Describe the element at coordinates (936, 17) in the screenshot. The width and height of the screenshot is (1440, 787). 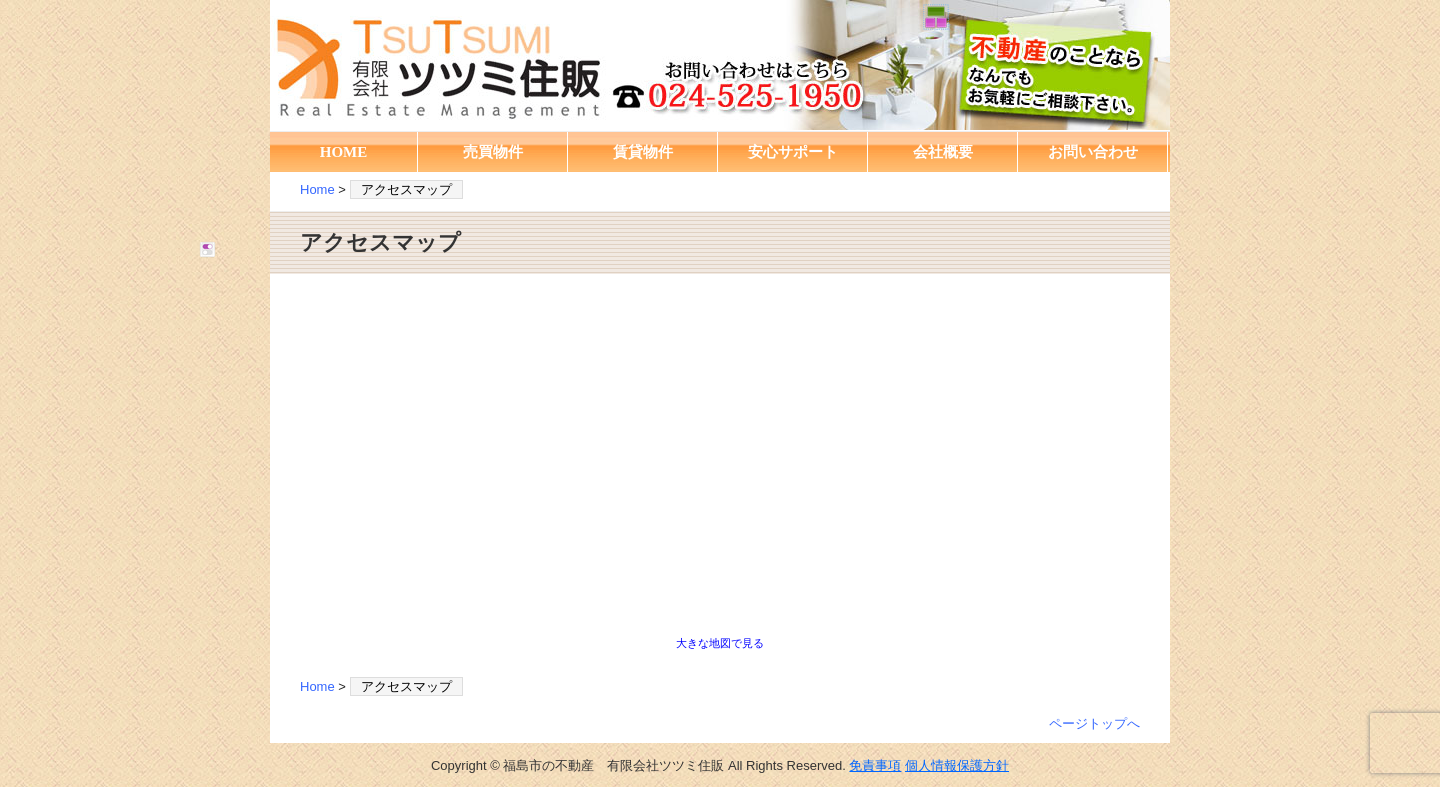
I see `select all items in the current view` at that location.